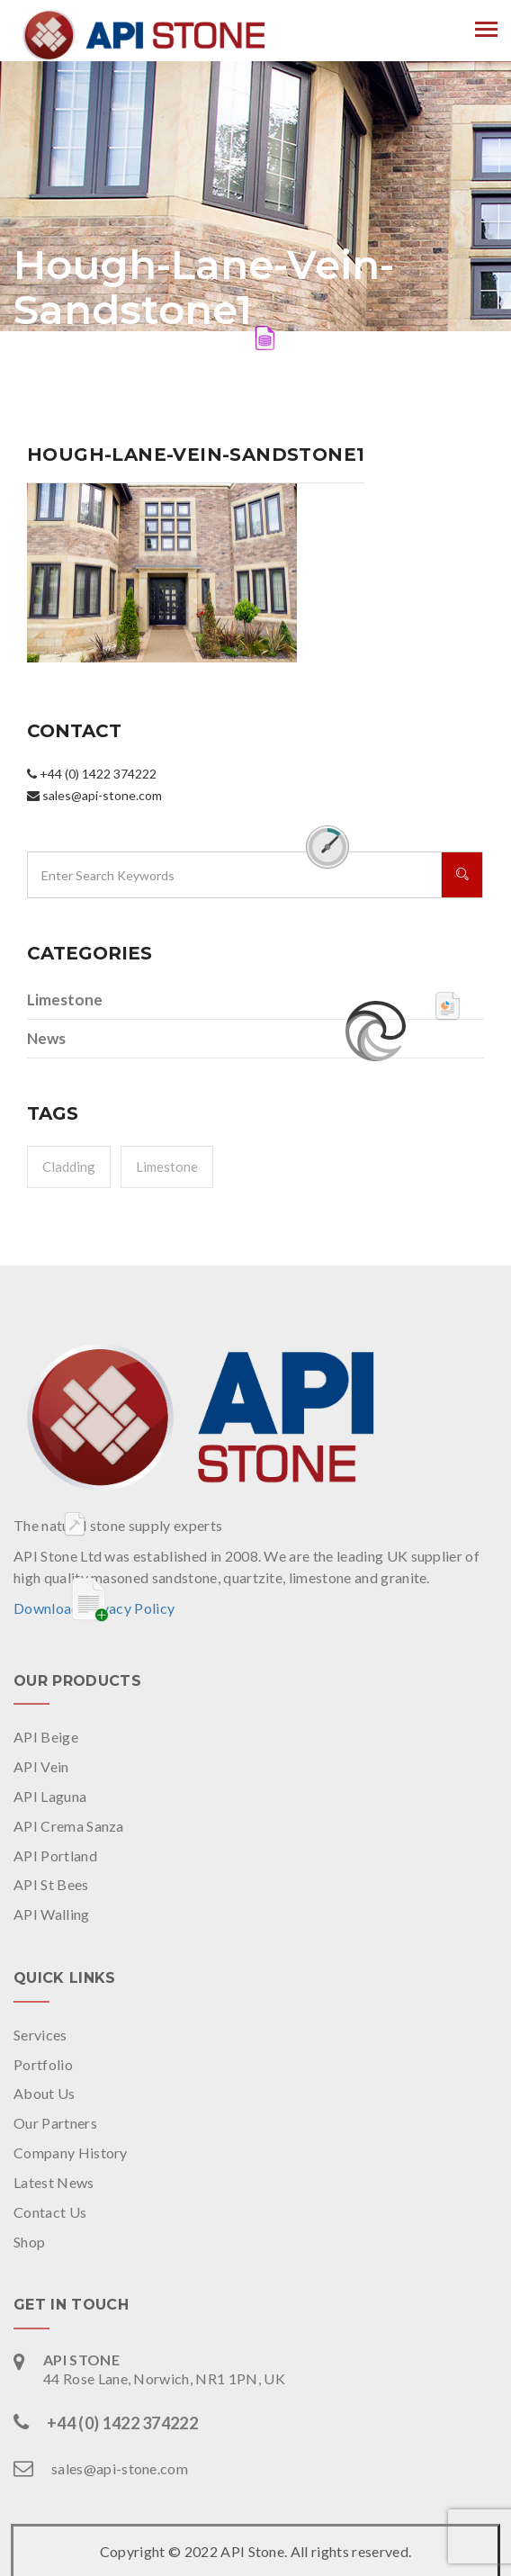 This screenshot has width=511, height=2576. What do you see at coordinates (88, 1599) in the screenshot?
I see `create a new document` at bounding box center [88, 1599].